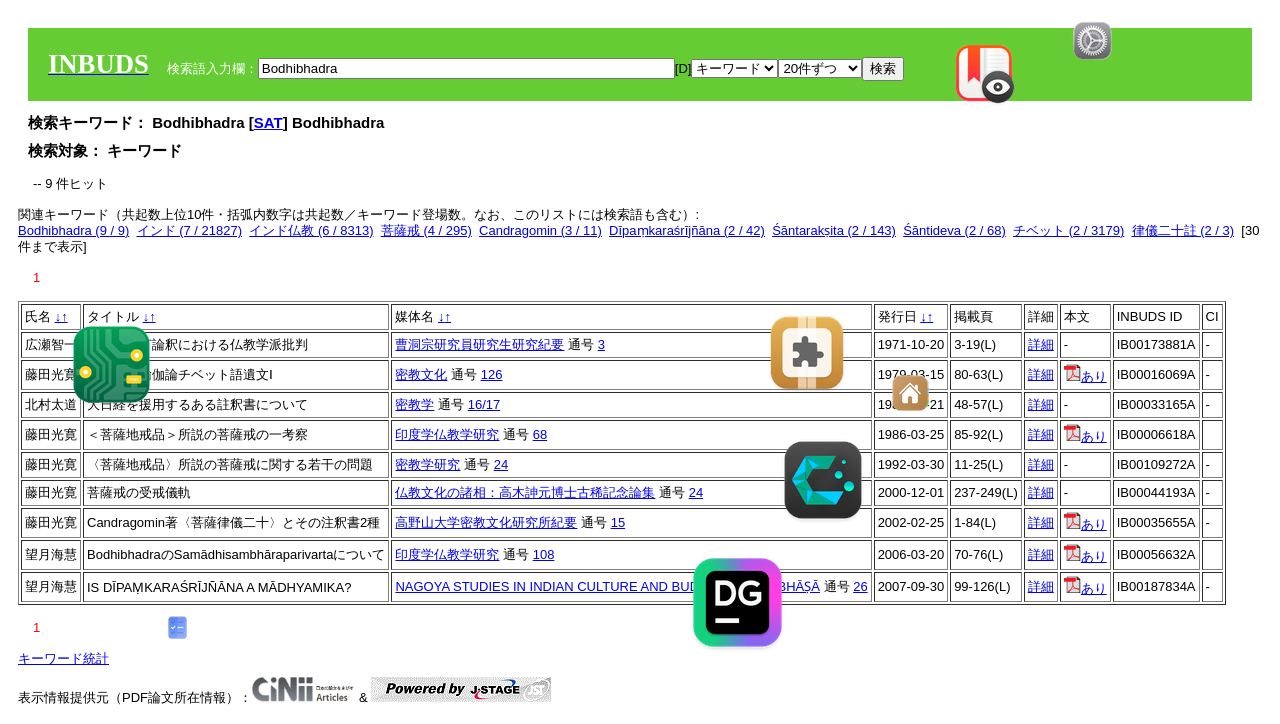 The image size is (1280, 724). Describe the element at coordinates (910, 393) in the screenshot. I see `open homebank personal finance app` at that location.